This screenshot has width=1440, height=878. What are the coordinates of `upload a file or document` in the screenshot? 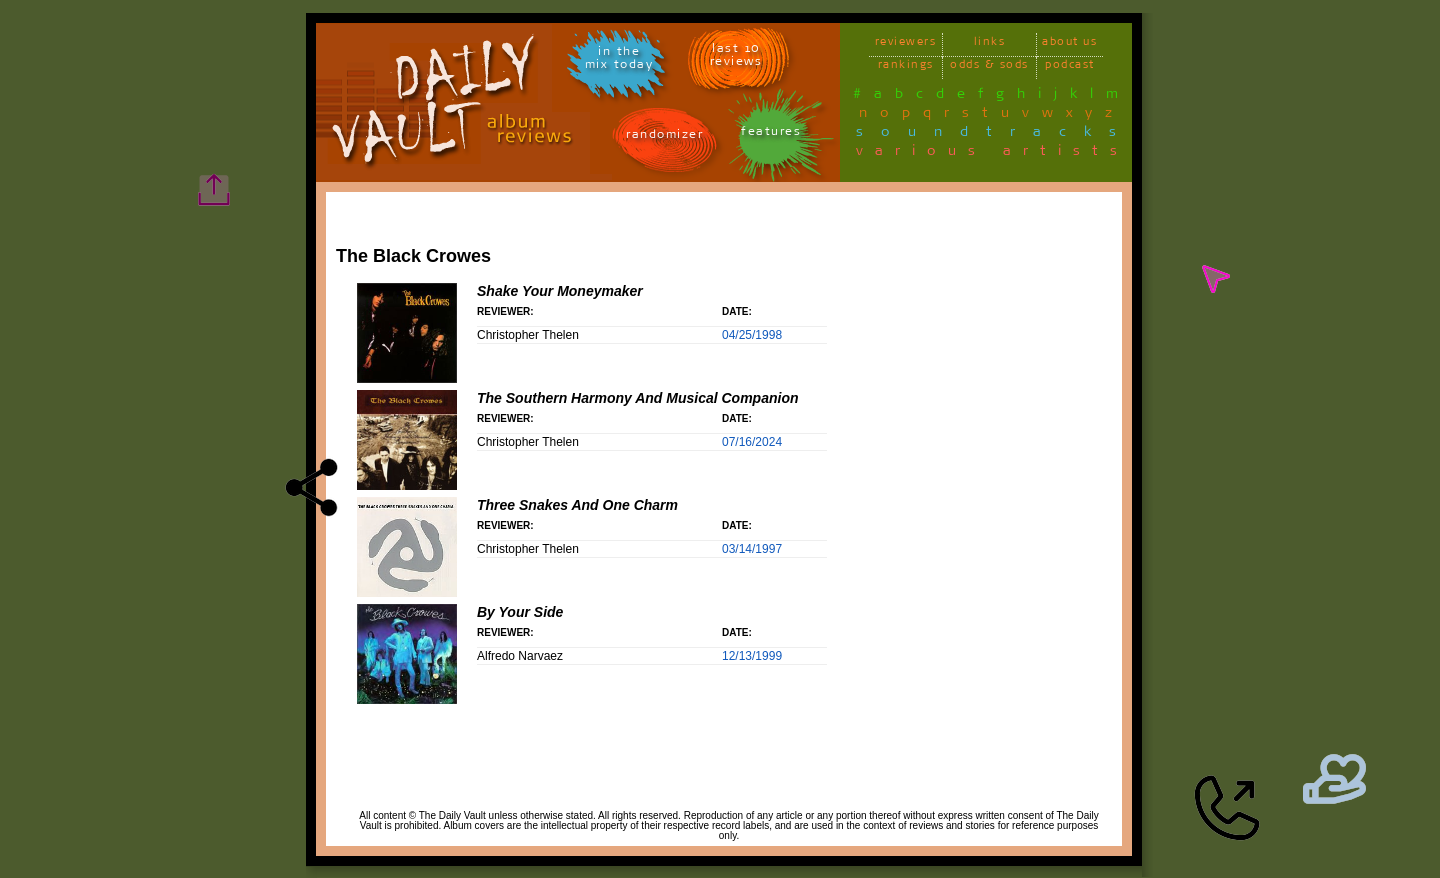 It's located at (214, 191).